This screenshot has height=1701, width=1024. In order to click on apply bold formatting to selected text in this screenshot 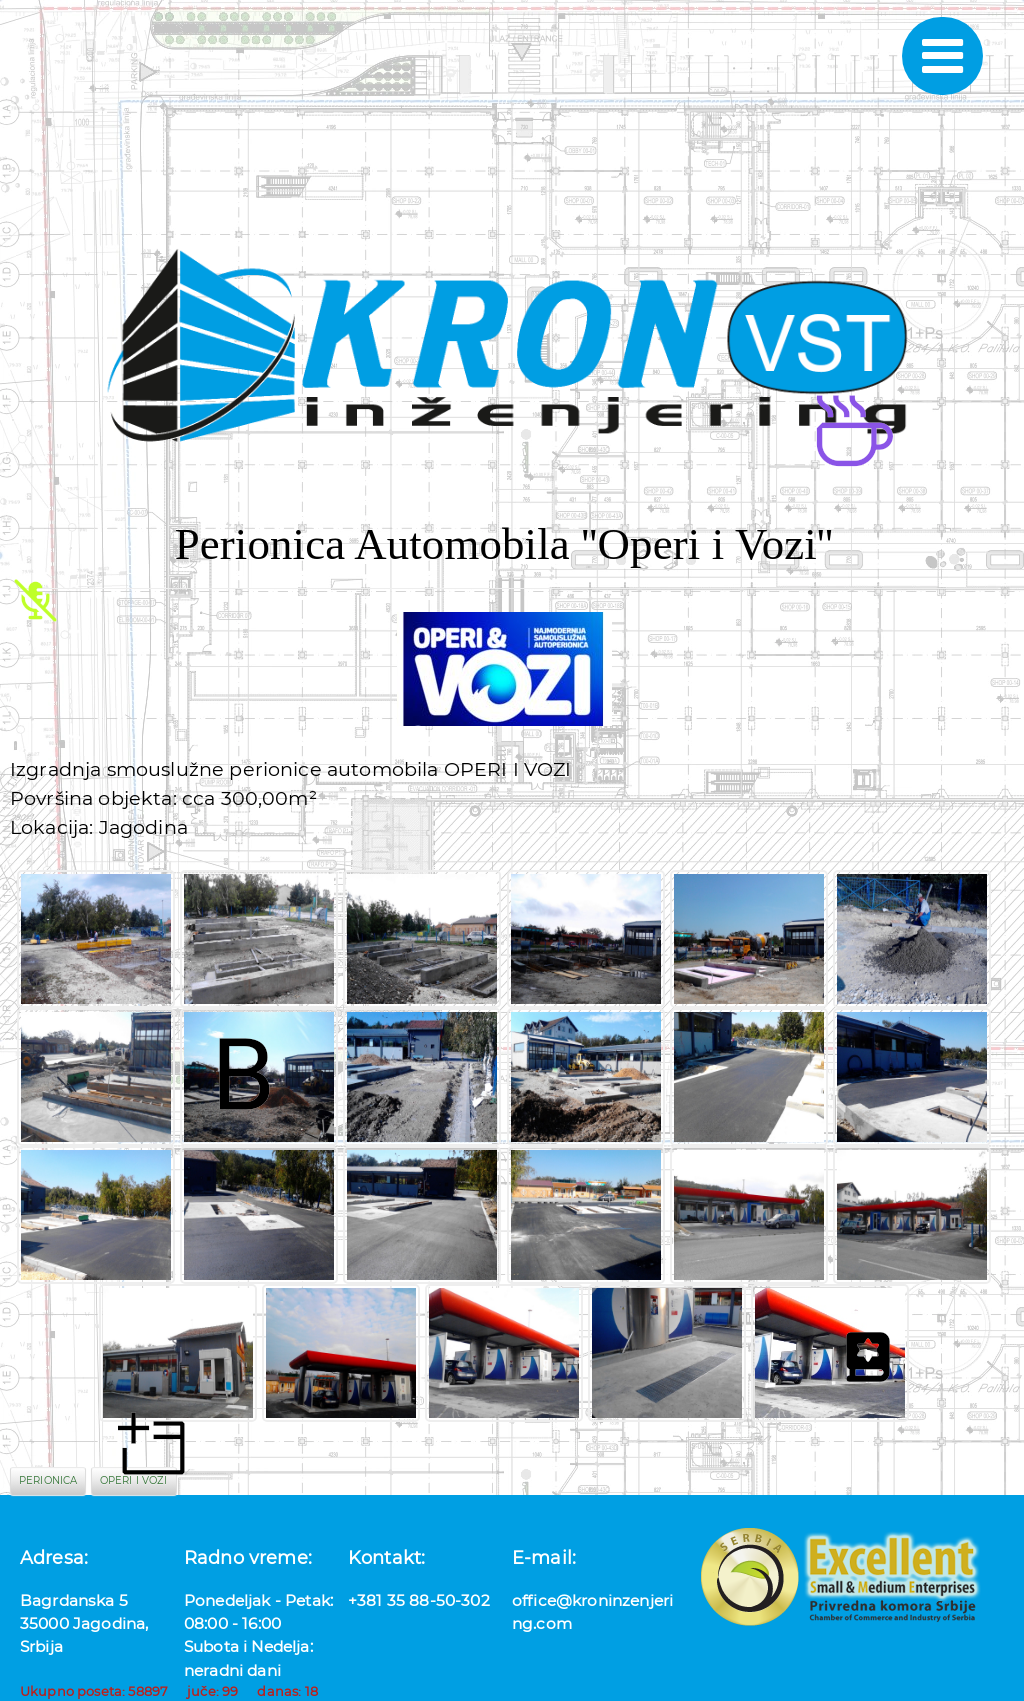, I will do `click(241, 1074)`.